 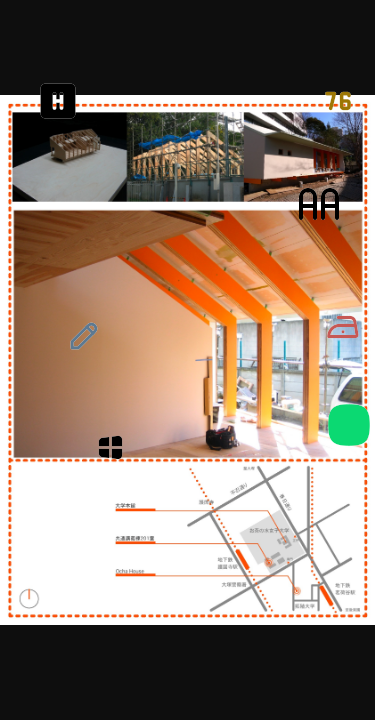 What do you see at coordinates (349, 425) in the screenshot?
I see `a filled checkbox or selection indicator` at bounding box center [349, 425].